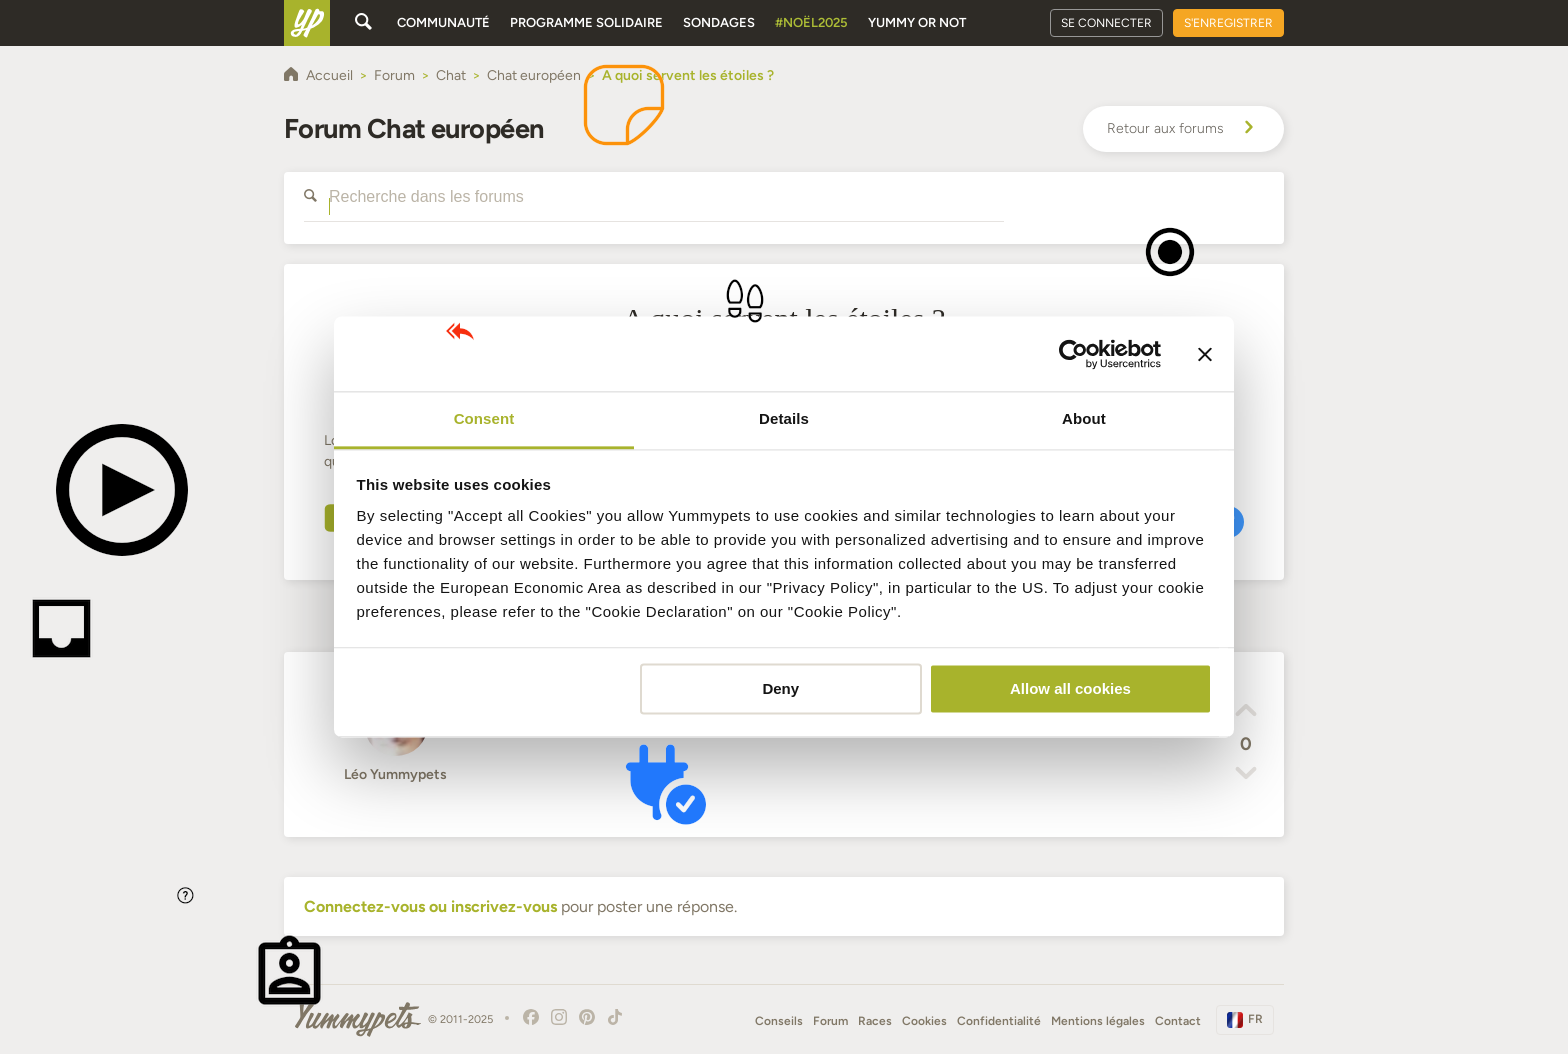 This screenshot has width=1568, height=1054. Describe the element at coordinates (661, 784) in the screenshot. I see `indicates successful connection or power status` at that location.